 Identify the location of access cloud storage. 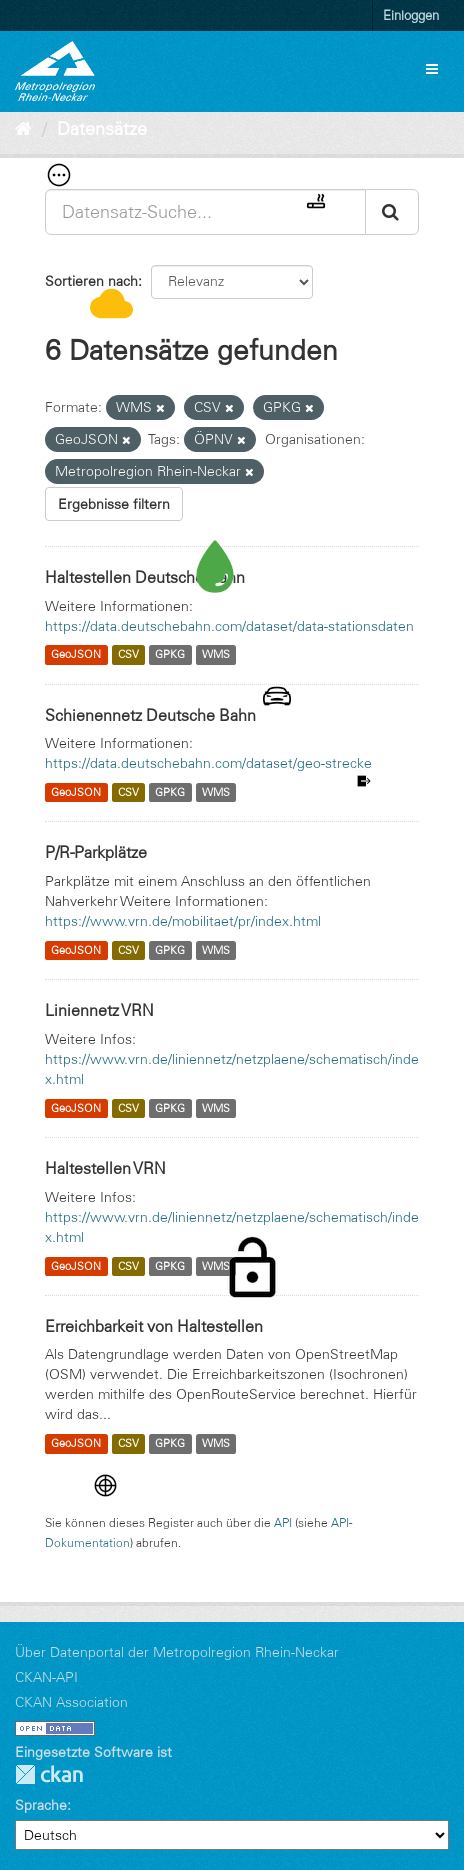
(111, 303).